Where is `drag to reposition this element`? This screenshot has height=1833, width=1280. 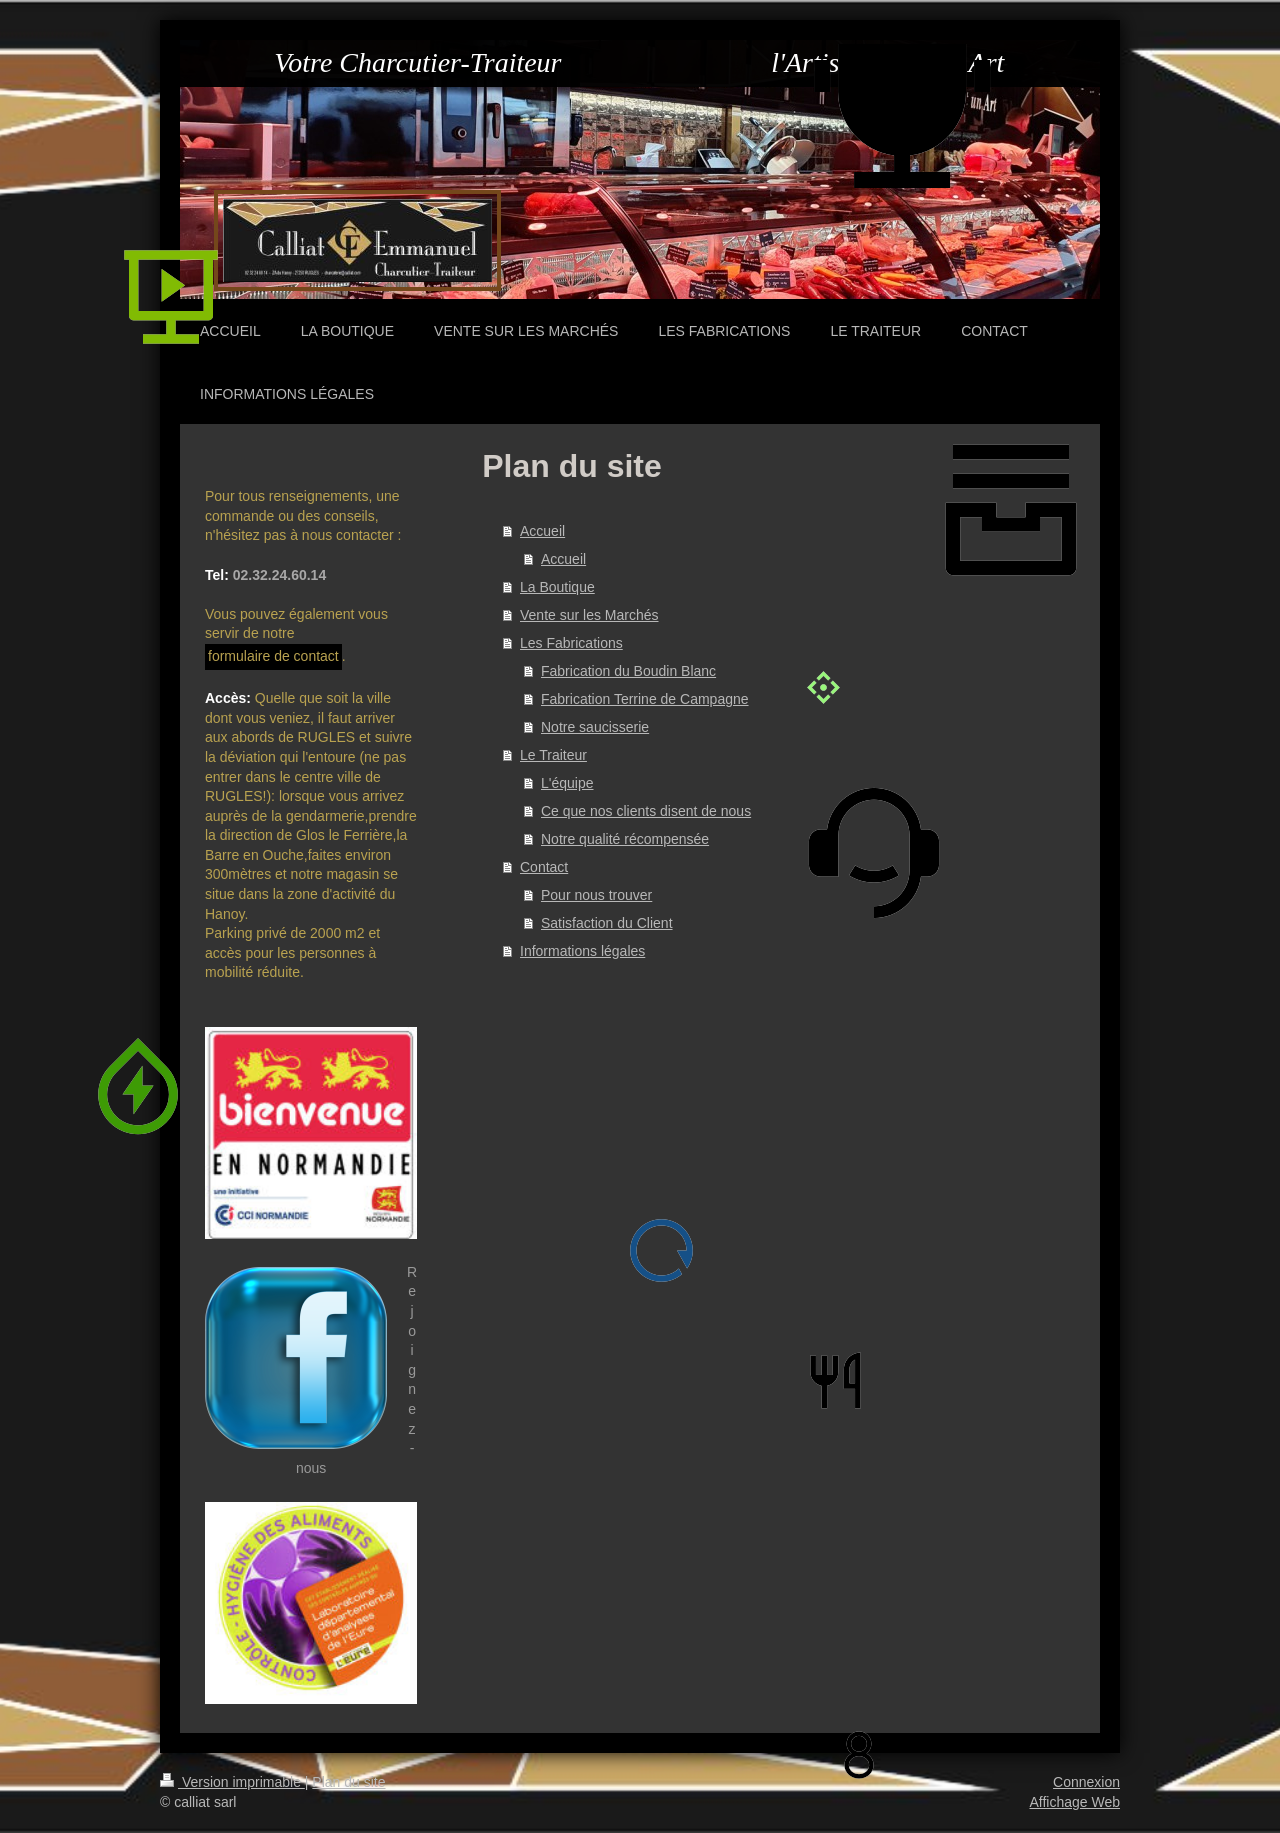
drag to reposition this element is located at coordinates (823, 687).